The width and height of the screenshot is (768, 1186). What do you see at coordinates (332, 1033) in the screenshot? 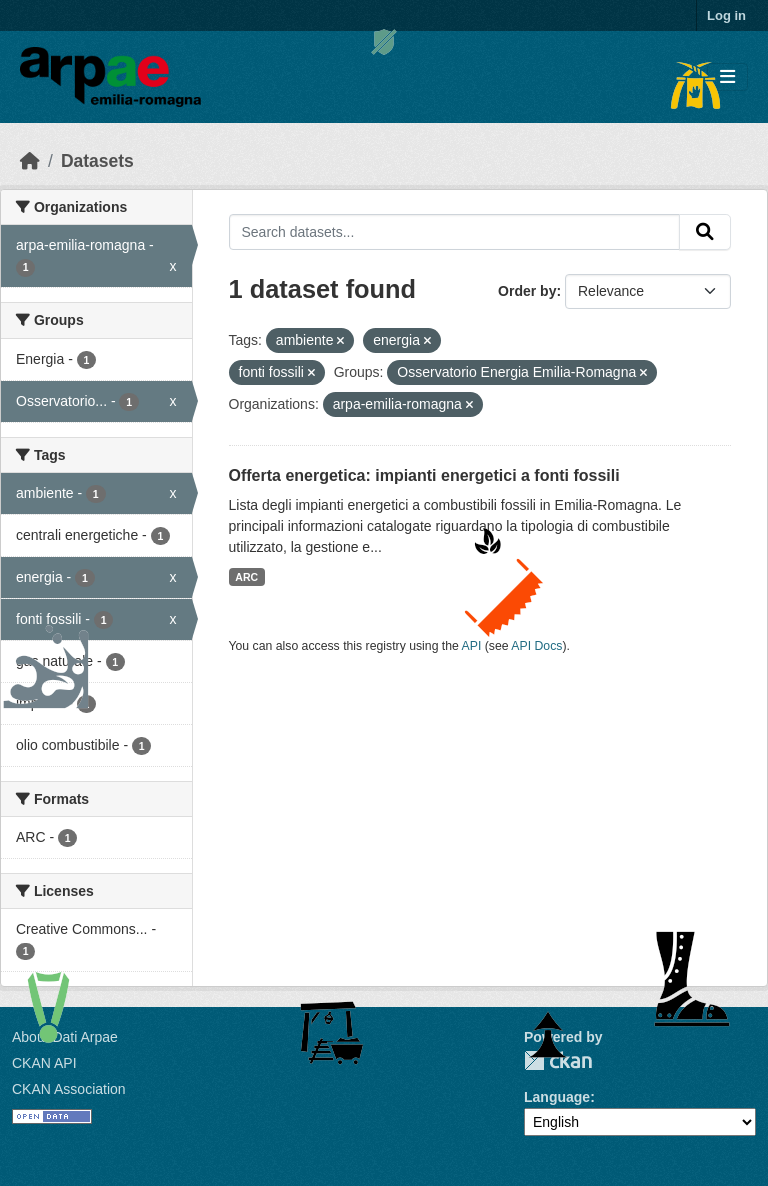
I see `access gold mine resource building` at bounding box center [332, 1033].